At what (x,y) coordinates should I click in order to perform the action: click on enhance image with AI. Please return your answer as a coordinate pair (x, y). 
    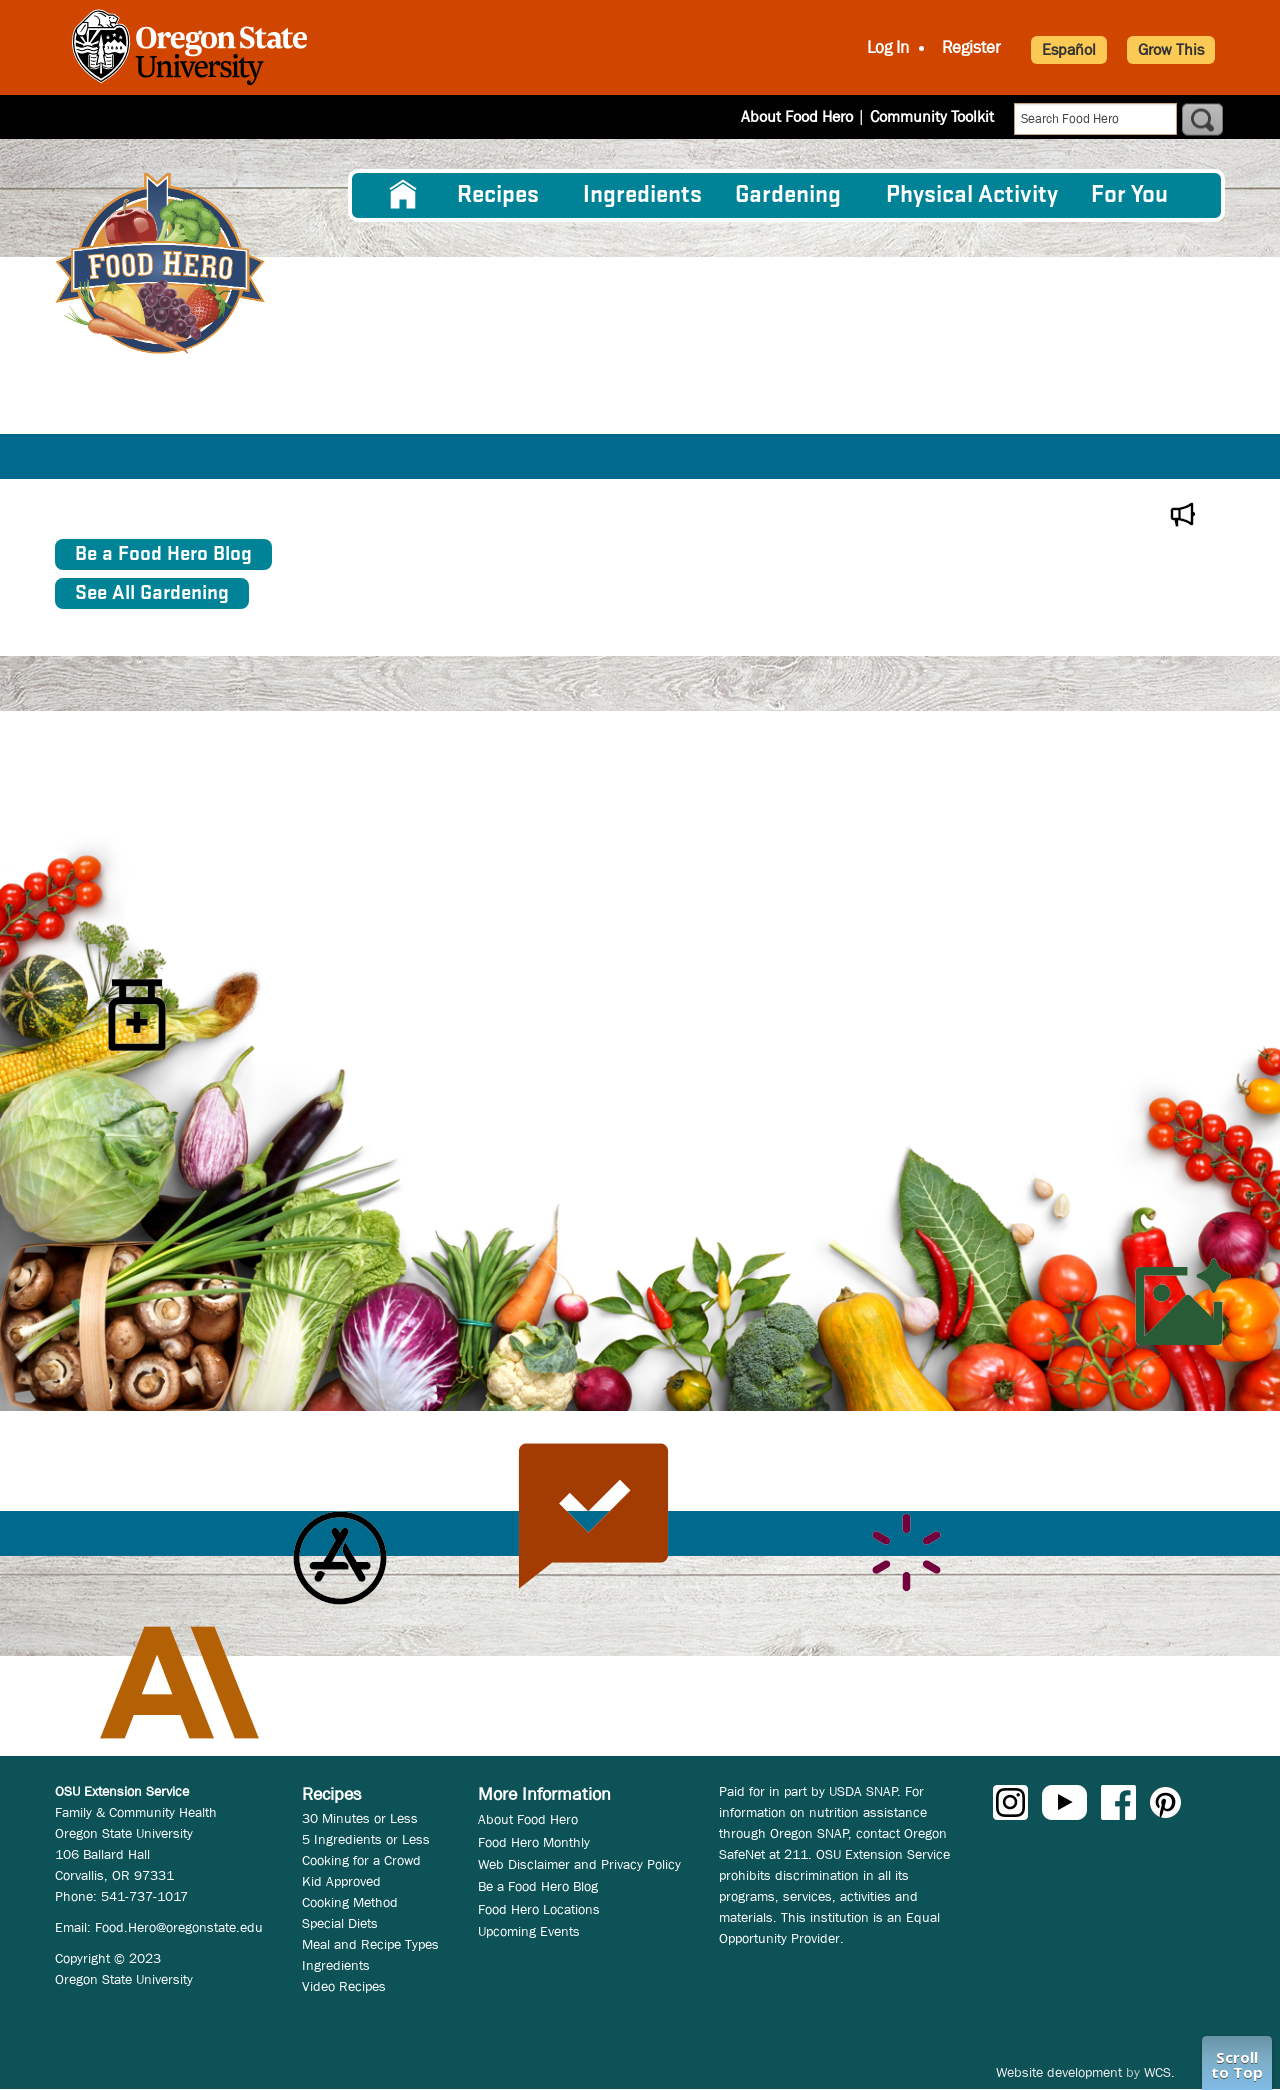
    Looking at the image, I should click on (1179, 1306).